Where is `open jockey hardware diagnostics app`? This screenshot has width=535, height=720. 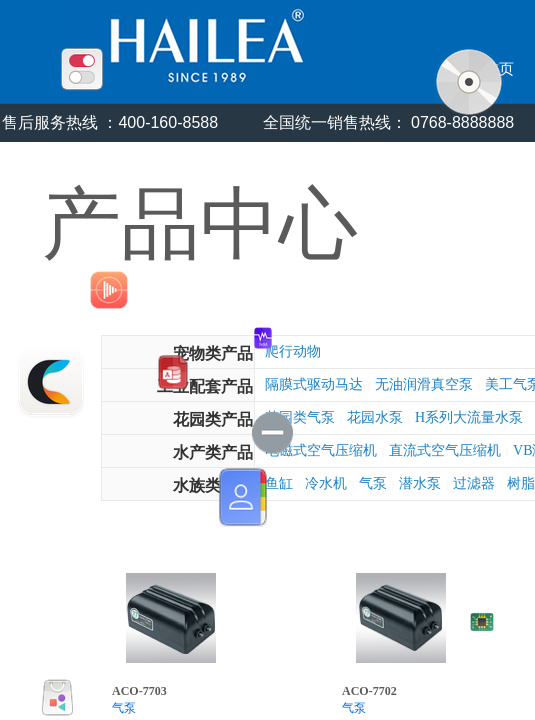
open jockey hardware diagnostics app is located at coordinates (482, 622).